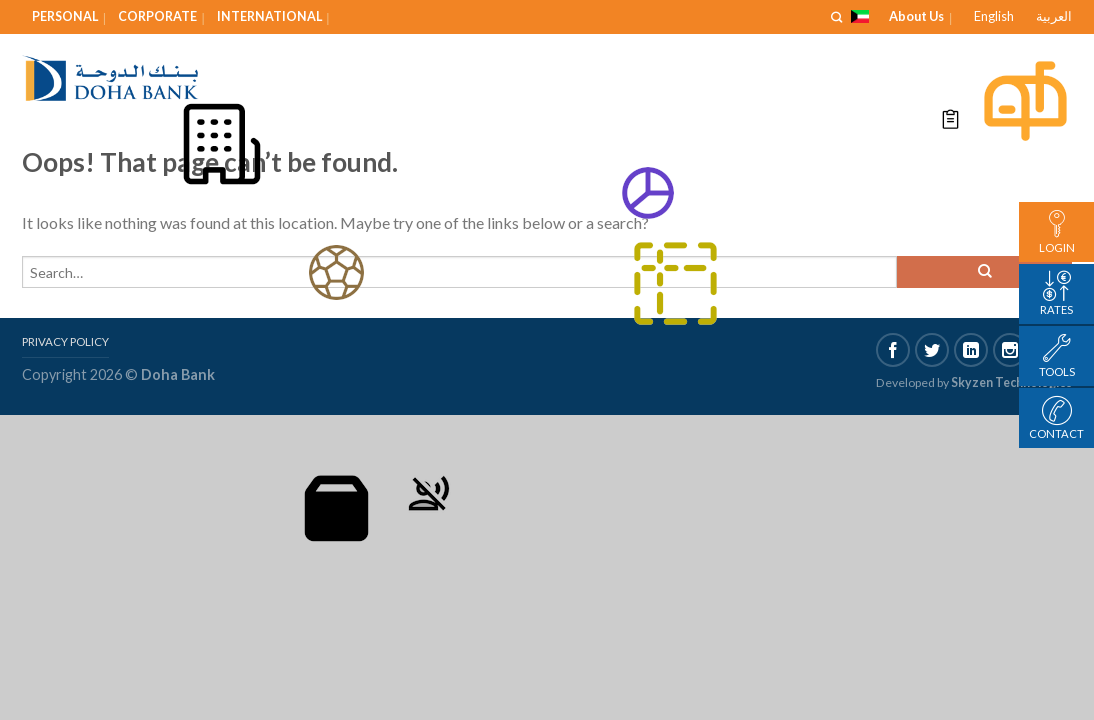  I want to click on view organization or team settings, so click(222, 146).